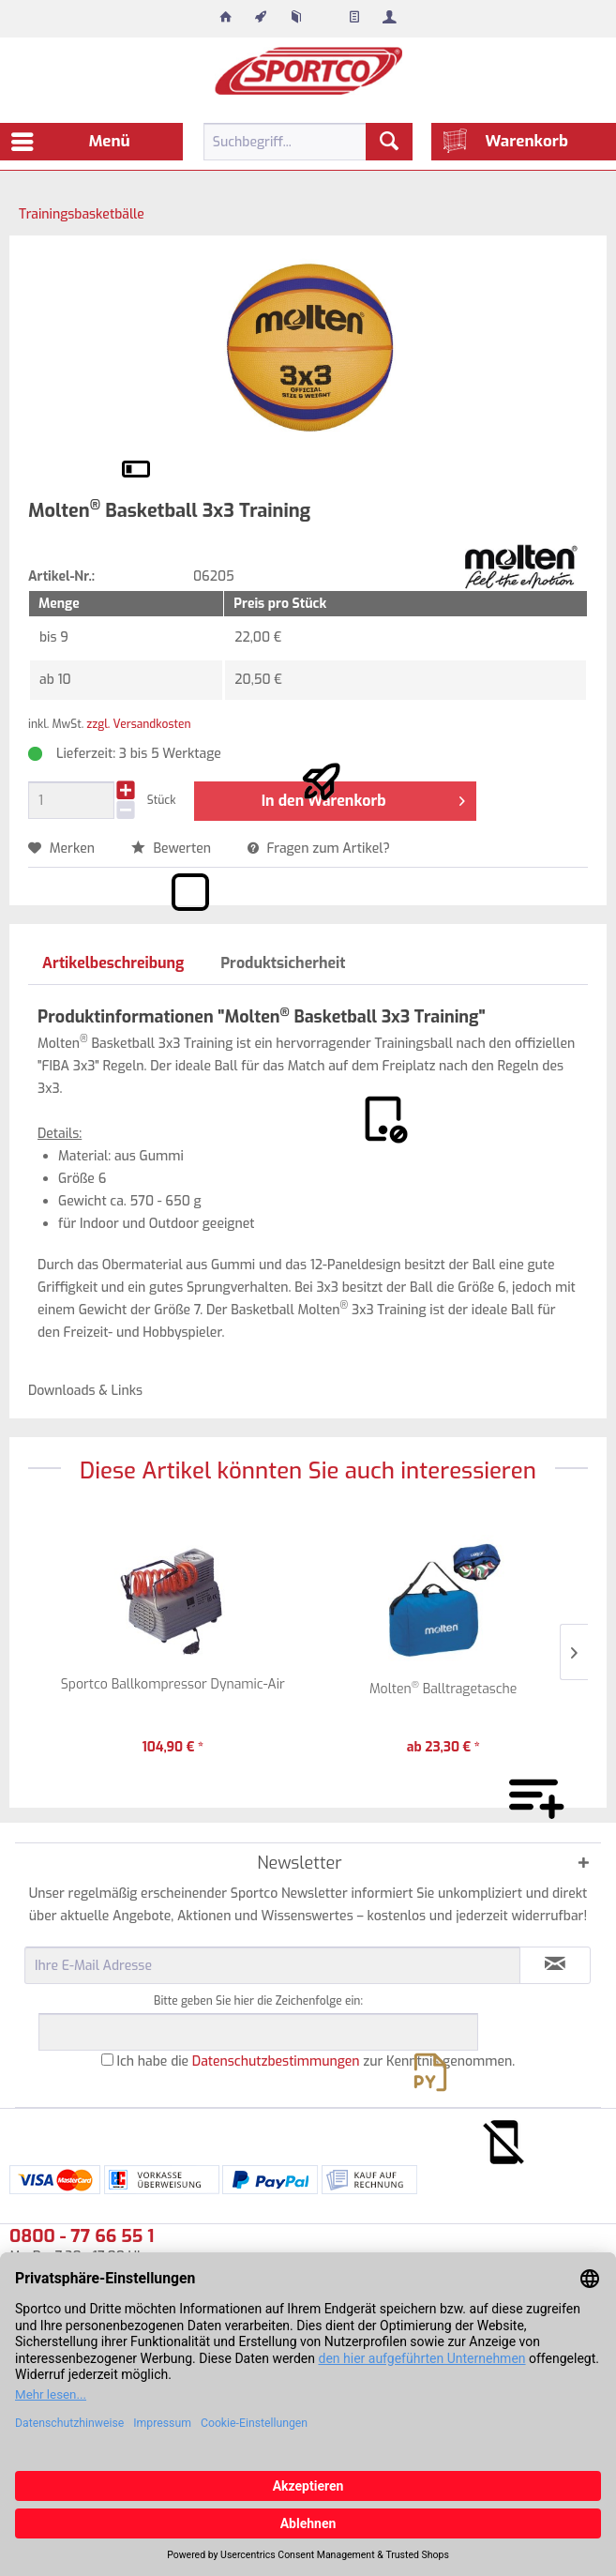 The image size is (616, 2576). What do you see at coordinates (503, 2142) in the screenshot?
I see `disable mobile device or phone features` at bounding box center [503, 2142].